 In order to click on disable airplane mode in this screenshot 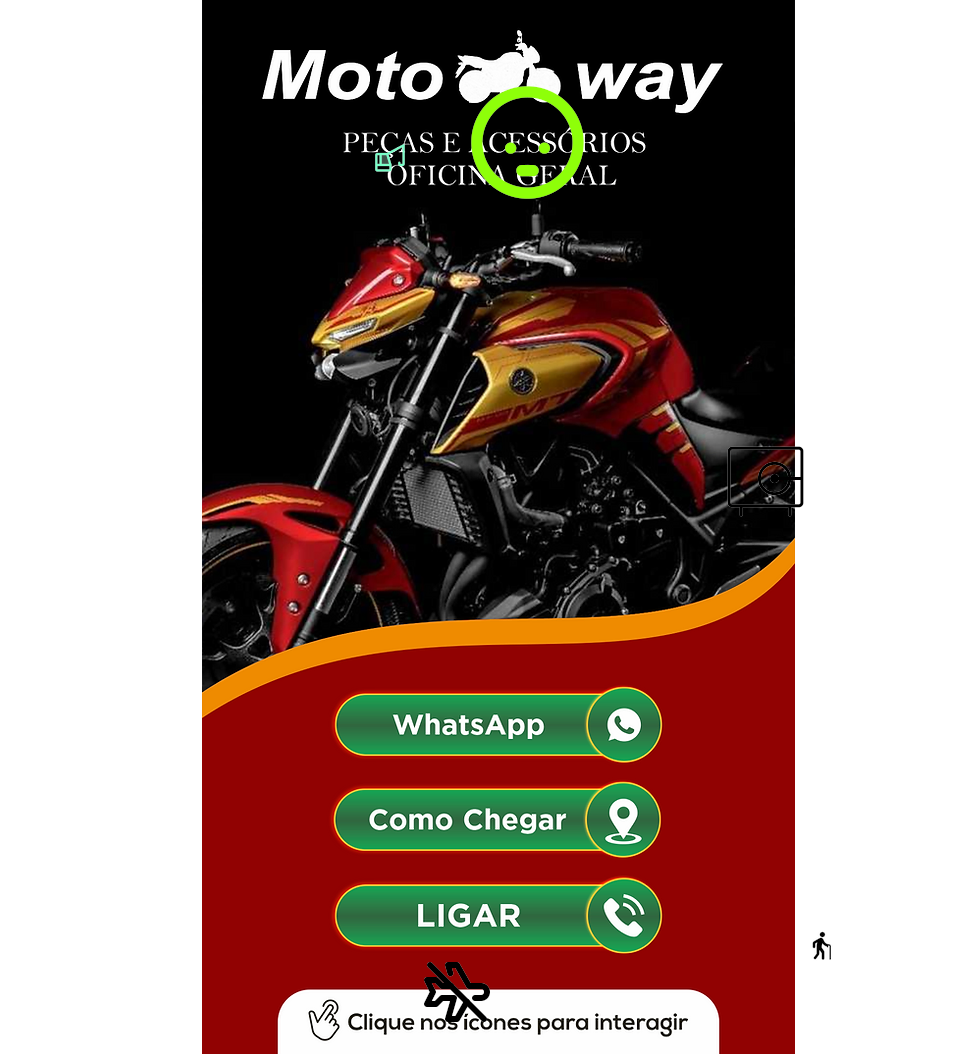, I will do `click(457, 992)`.